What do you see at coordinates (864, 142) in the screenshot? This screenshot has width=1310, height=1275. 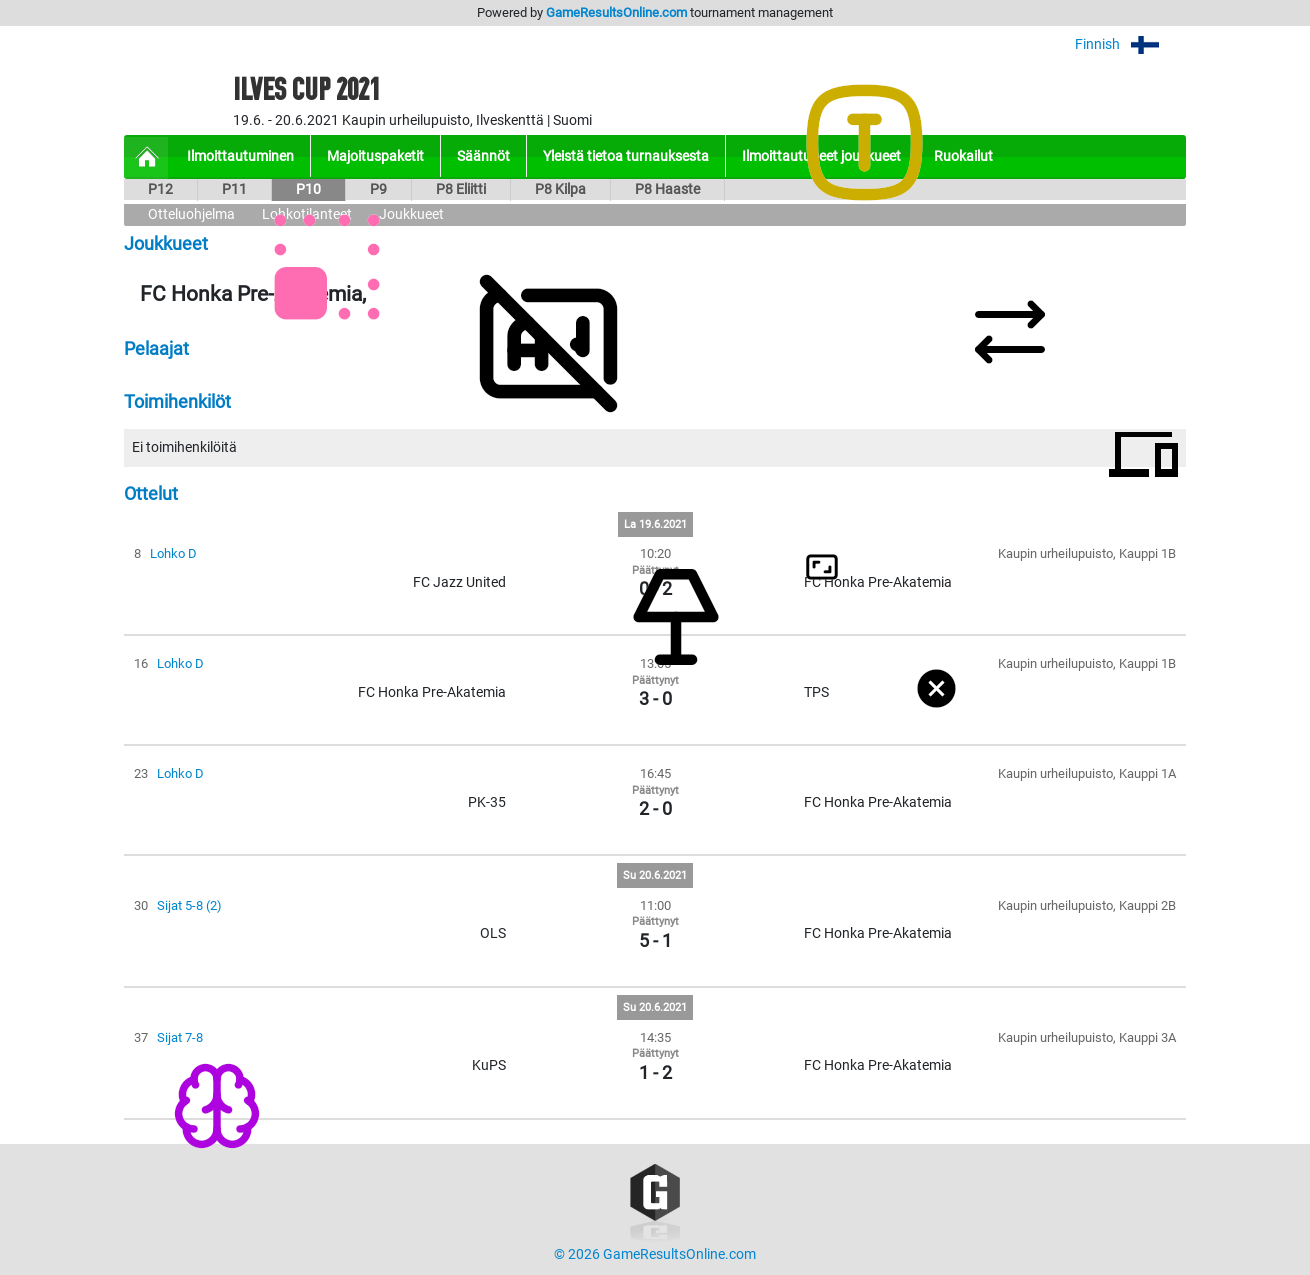 I see `text formatting or typography options` at bounding box center [864, 142].